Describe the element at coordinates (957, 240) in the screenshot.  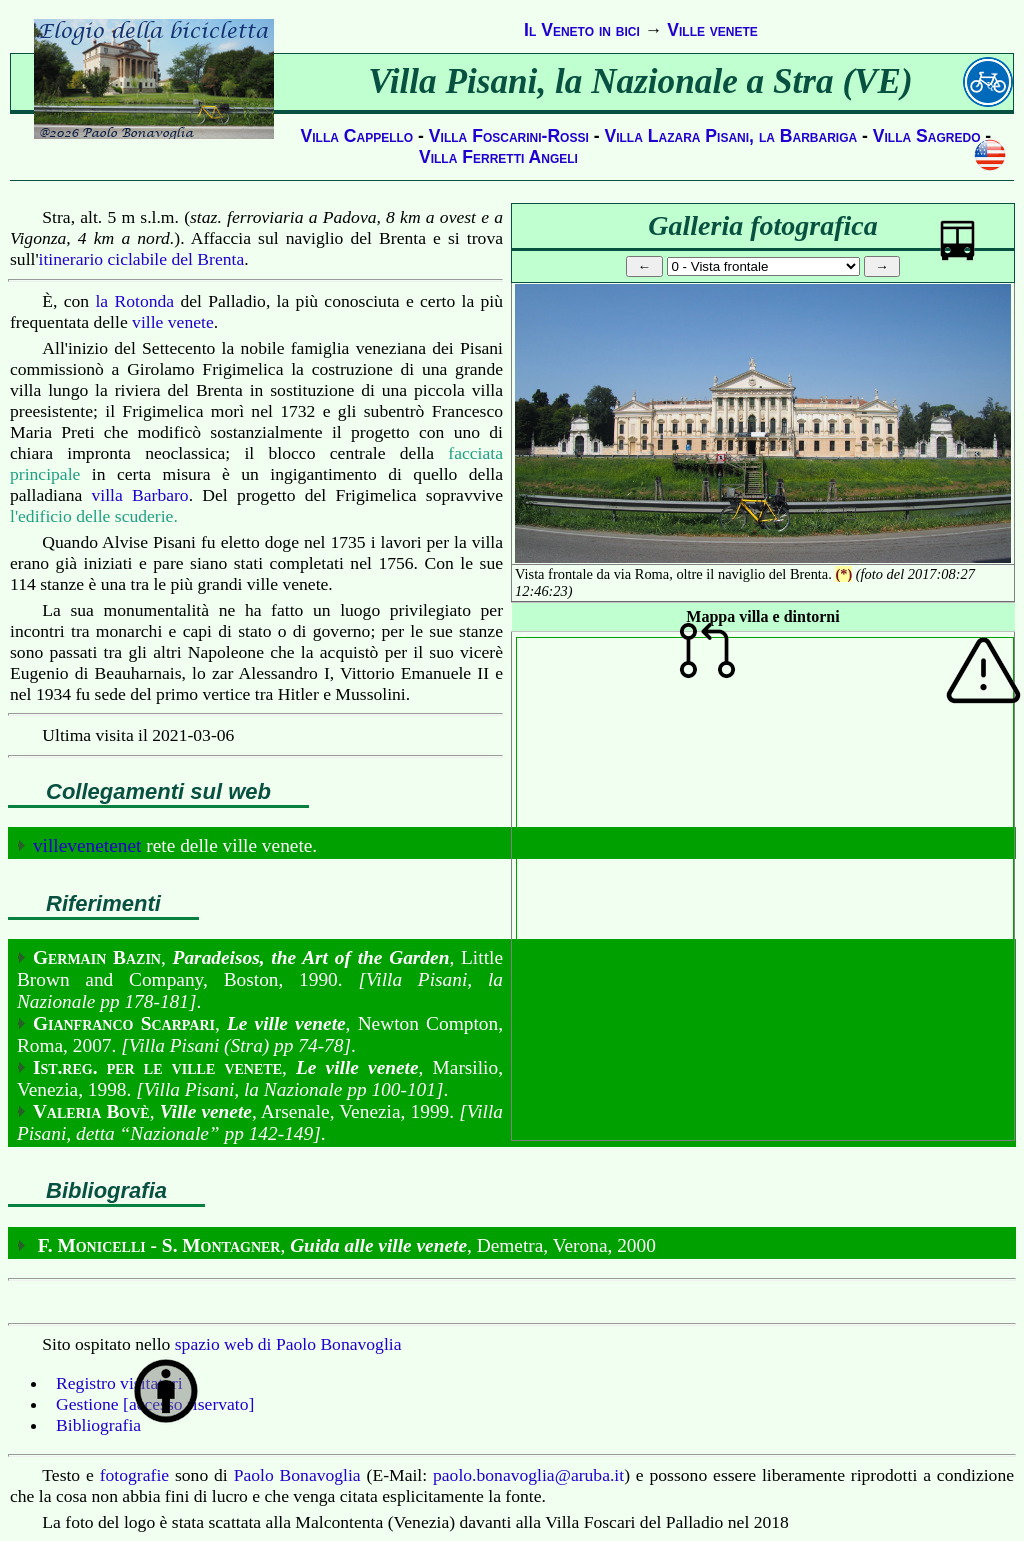
I see `view public transit options` at that location.